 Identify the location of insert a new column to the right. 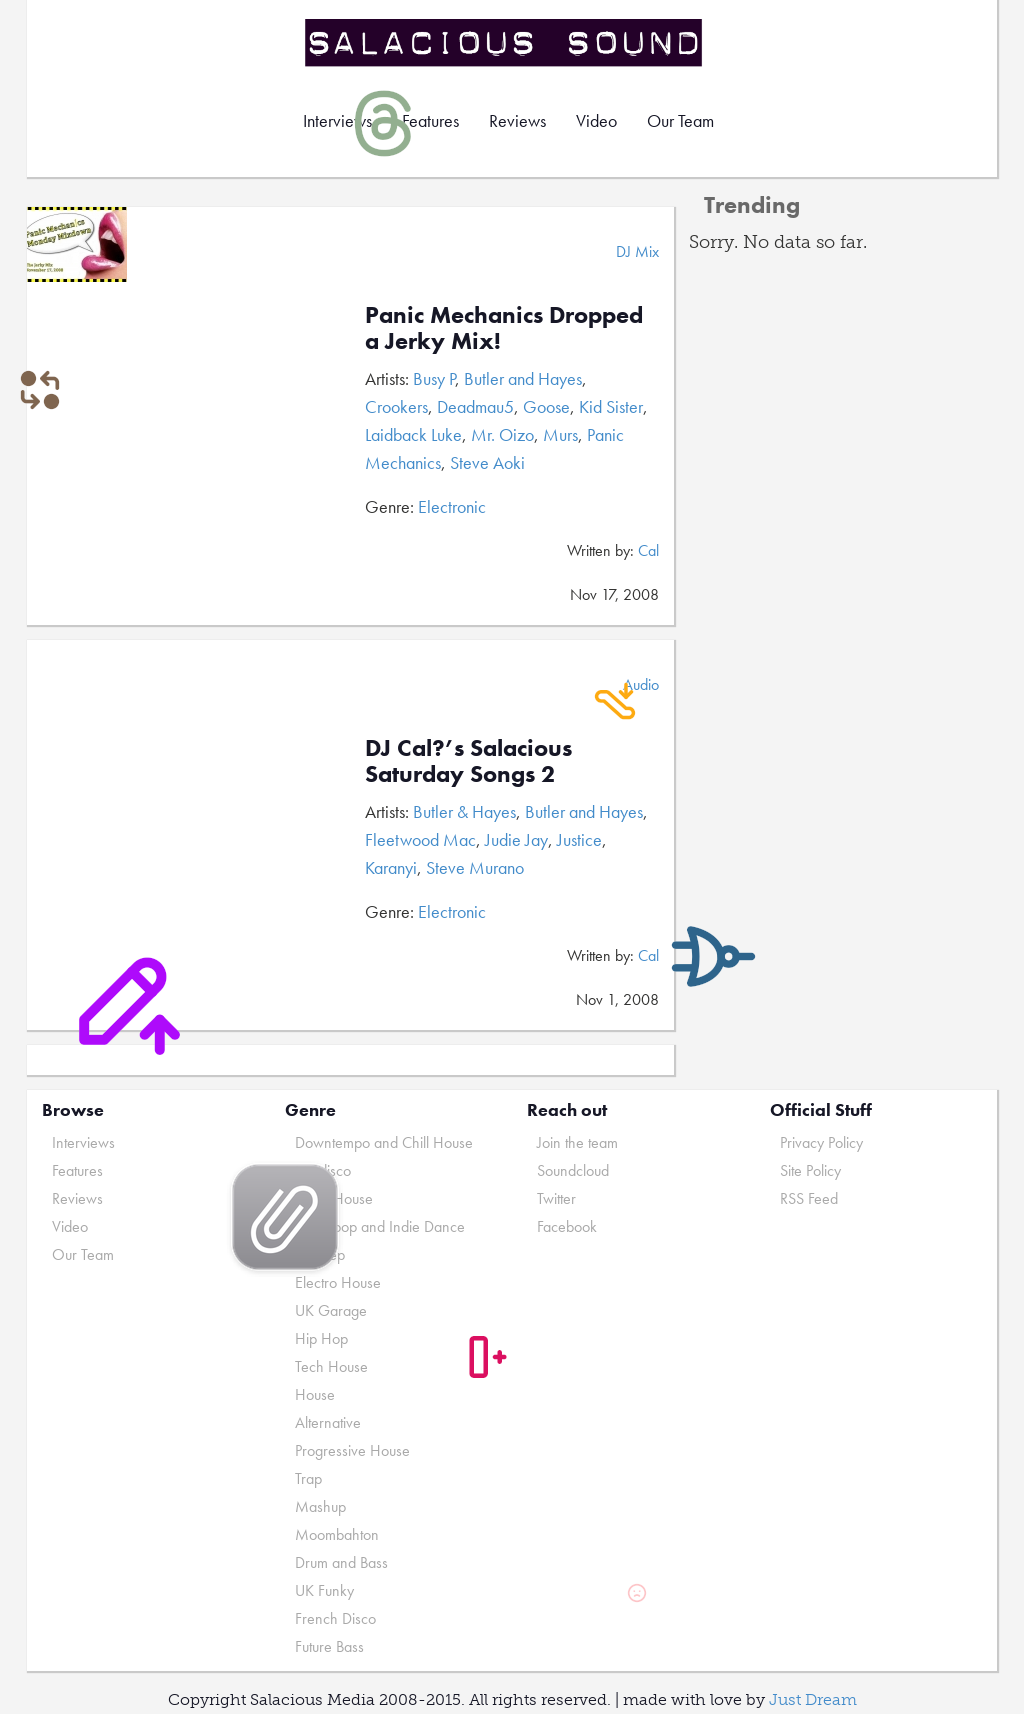
(488, 1357).